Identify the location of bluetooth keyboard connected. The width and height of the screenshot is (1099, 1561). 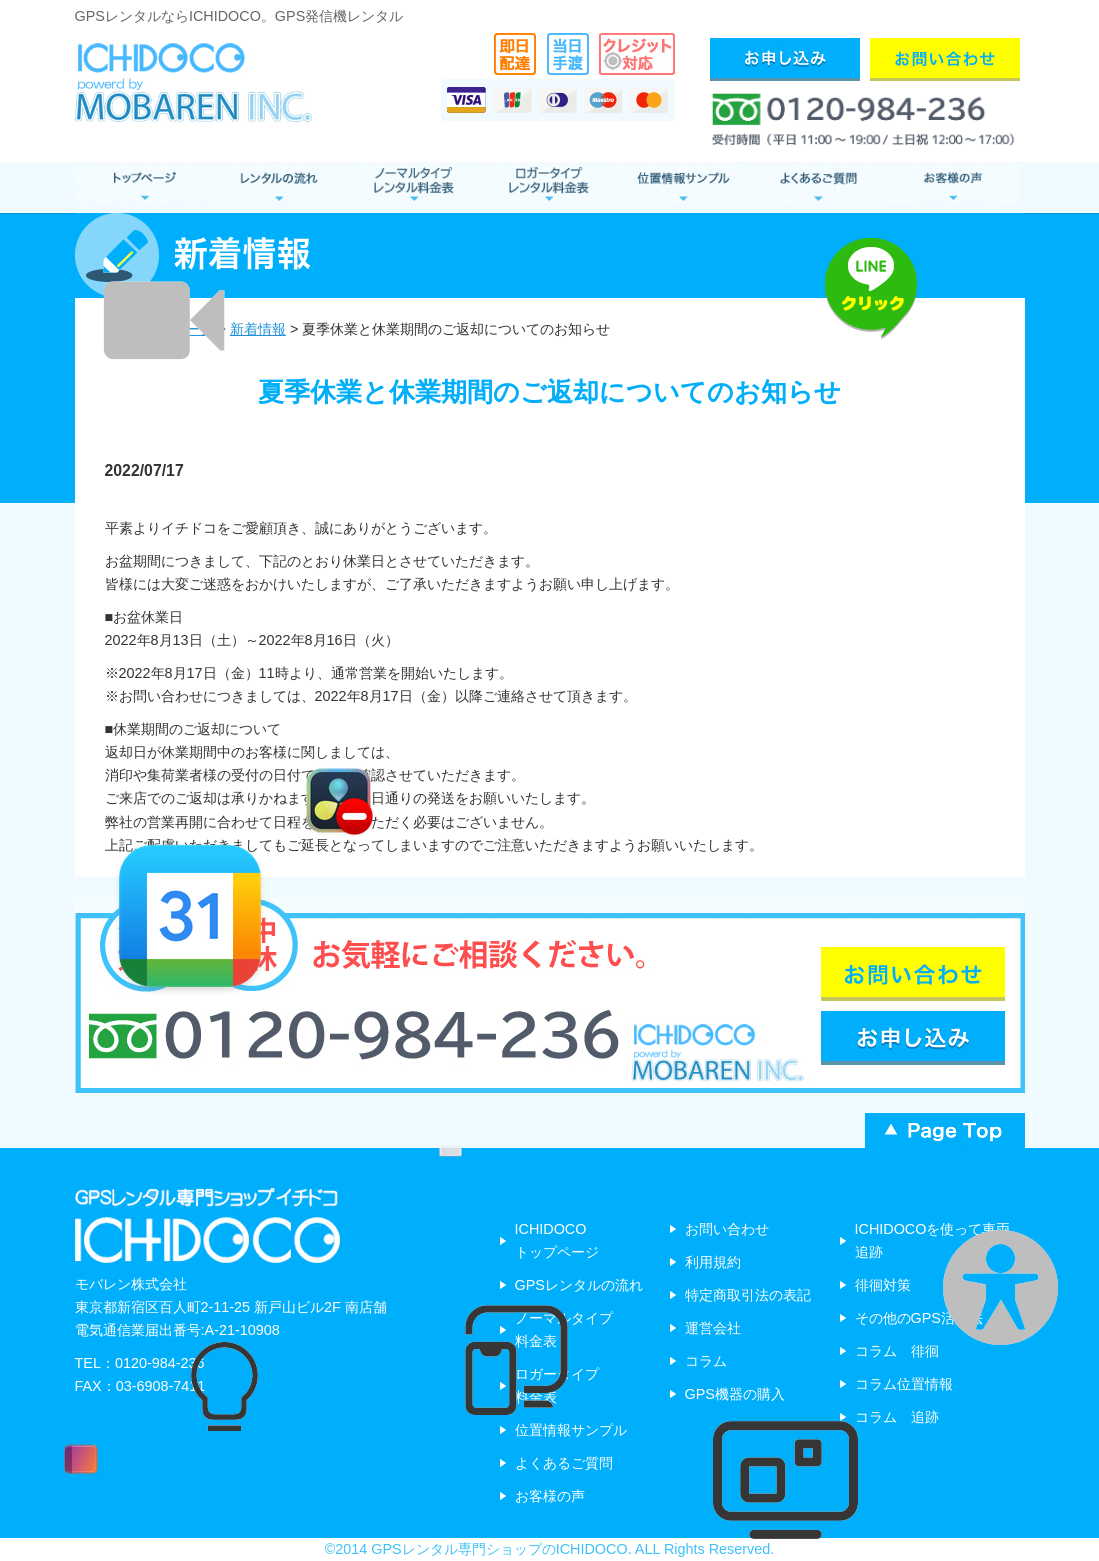
(450, 1151).